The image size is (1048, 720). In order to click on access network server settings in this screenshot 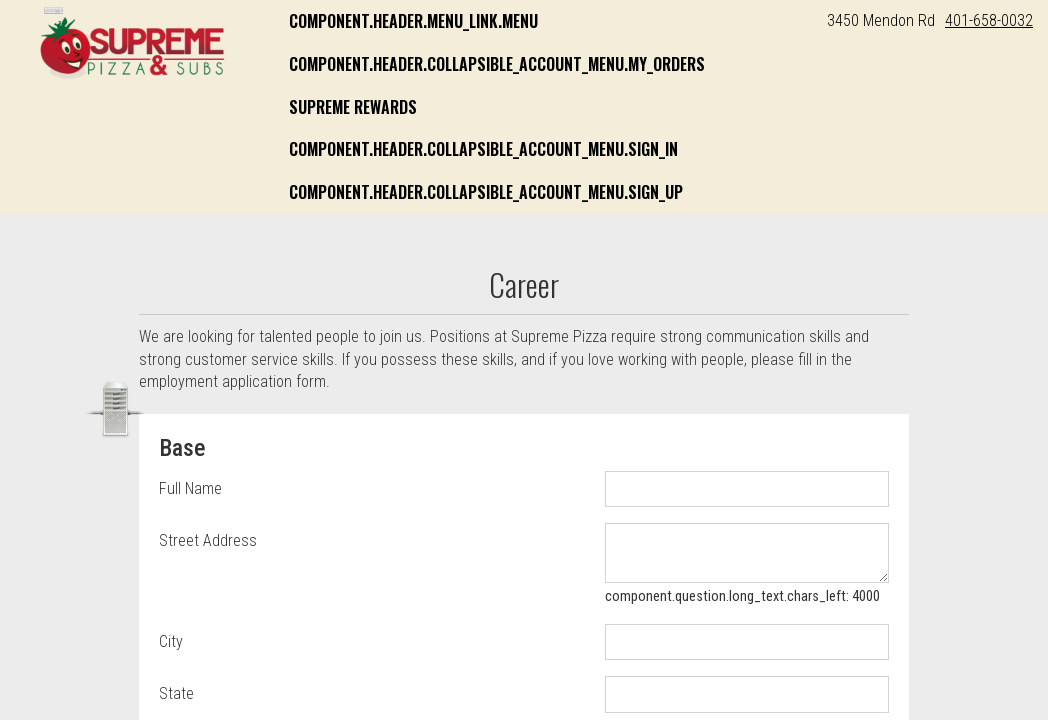, I will do `click(115, 409)`.